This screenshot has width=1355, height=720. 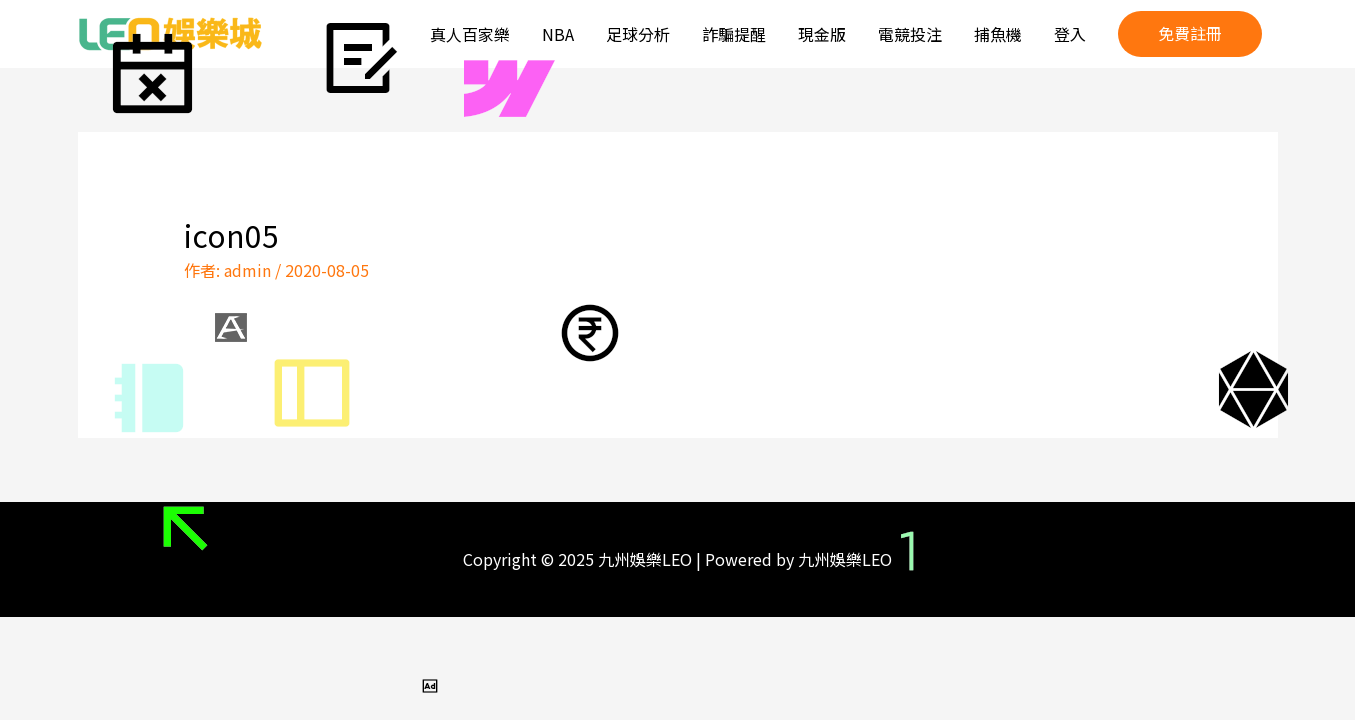 What do you see at coordinates (152, 77) in the screenshot?
I see `cancel or delete a scheduled event` at bounding box center [152, 77].